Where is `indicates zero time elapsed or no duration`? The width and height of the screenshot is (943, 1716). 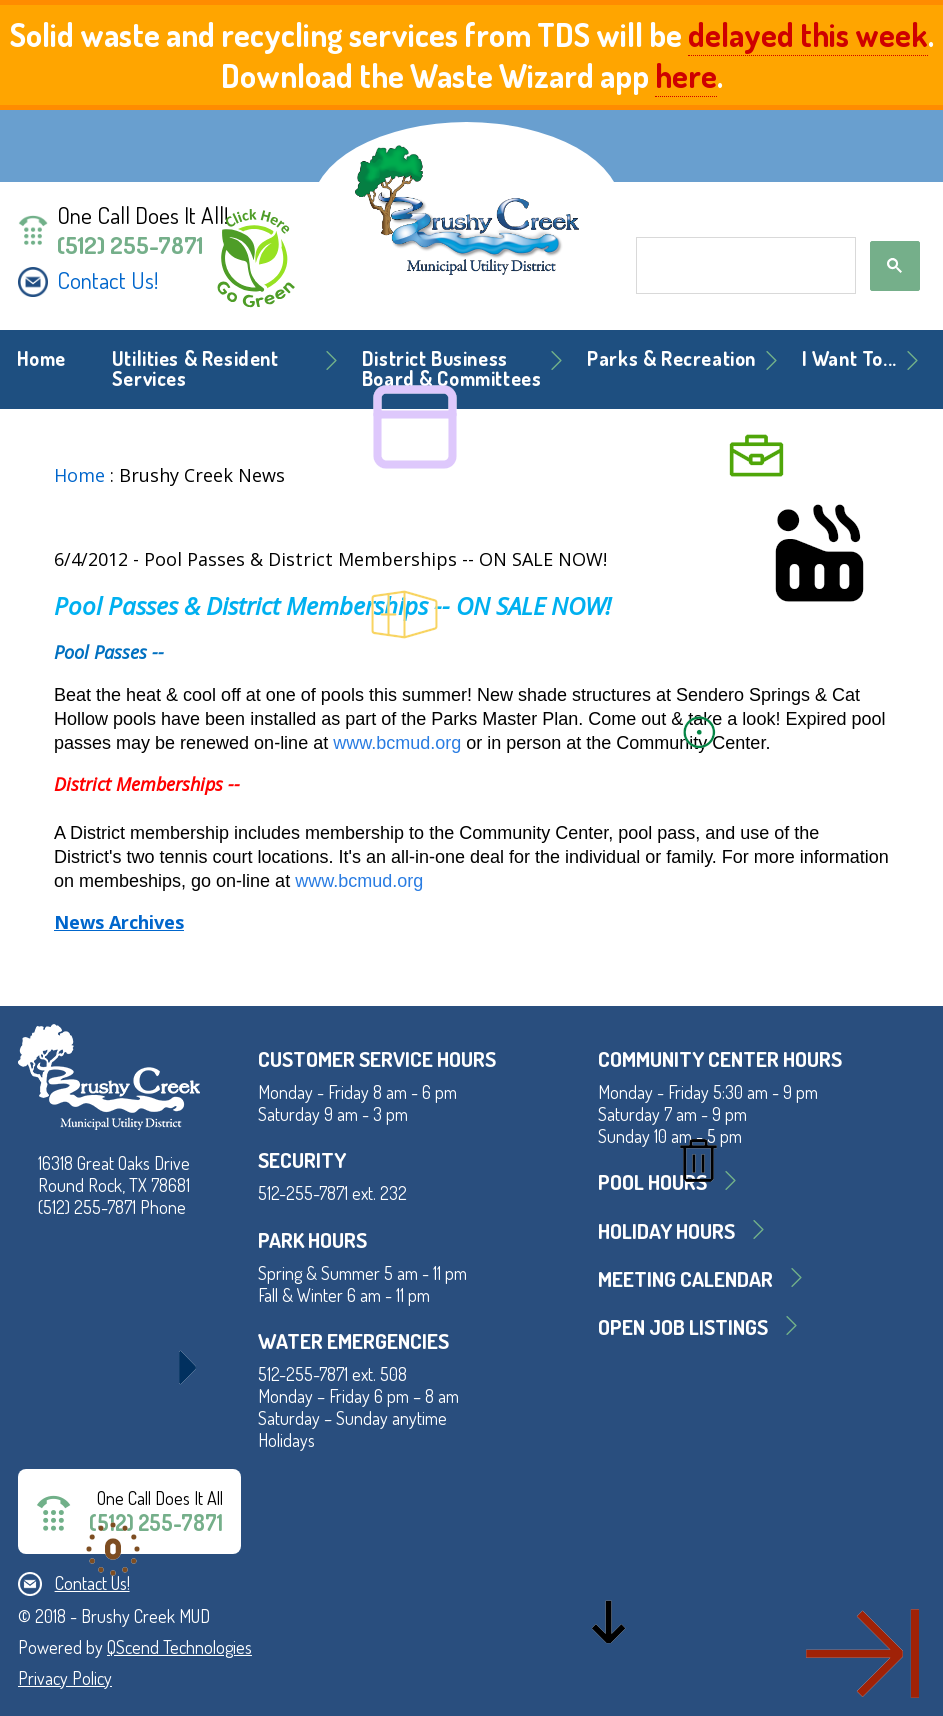 indicates zero time elapsed or no duration is located at coordinates (113, 1549).